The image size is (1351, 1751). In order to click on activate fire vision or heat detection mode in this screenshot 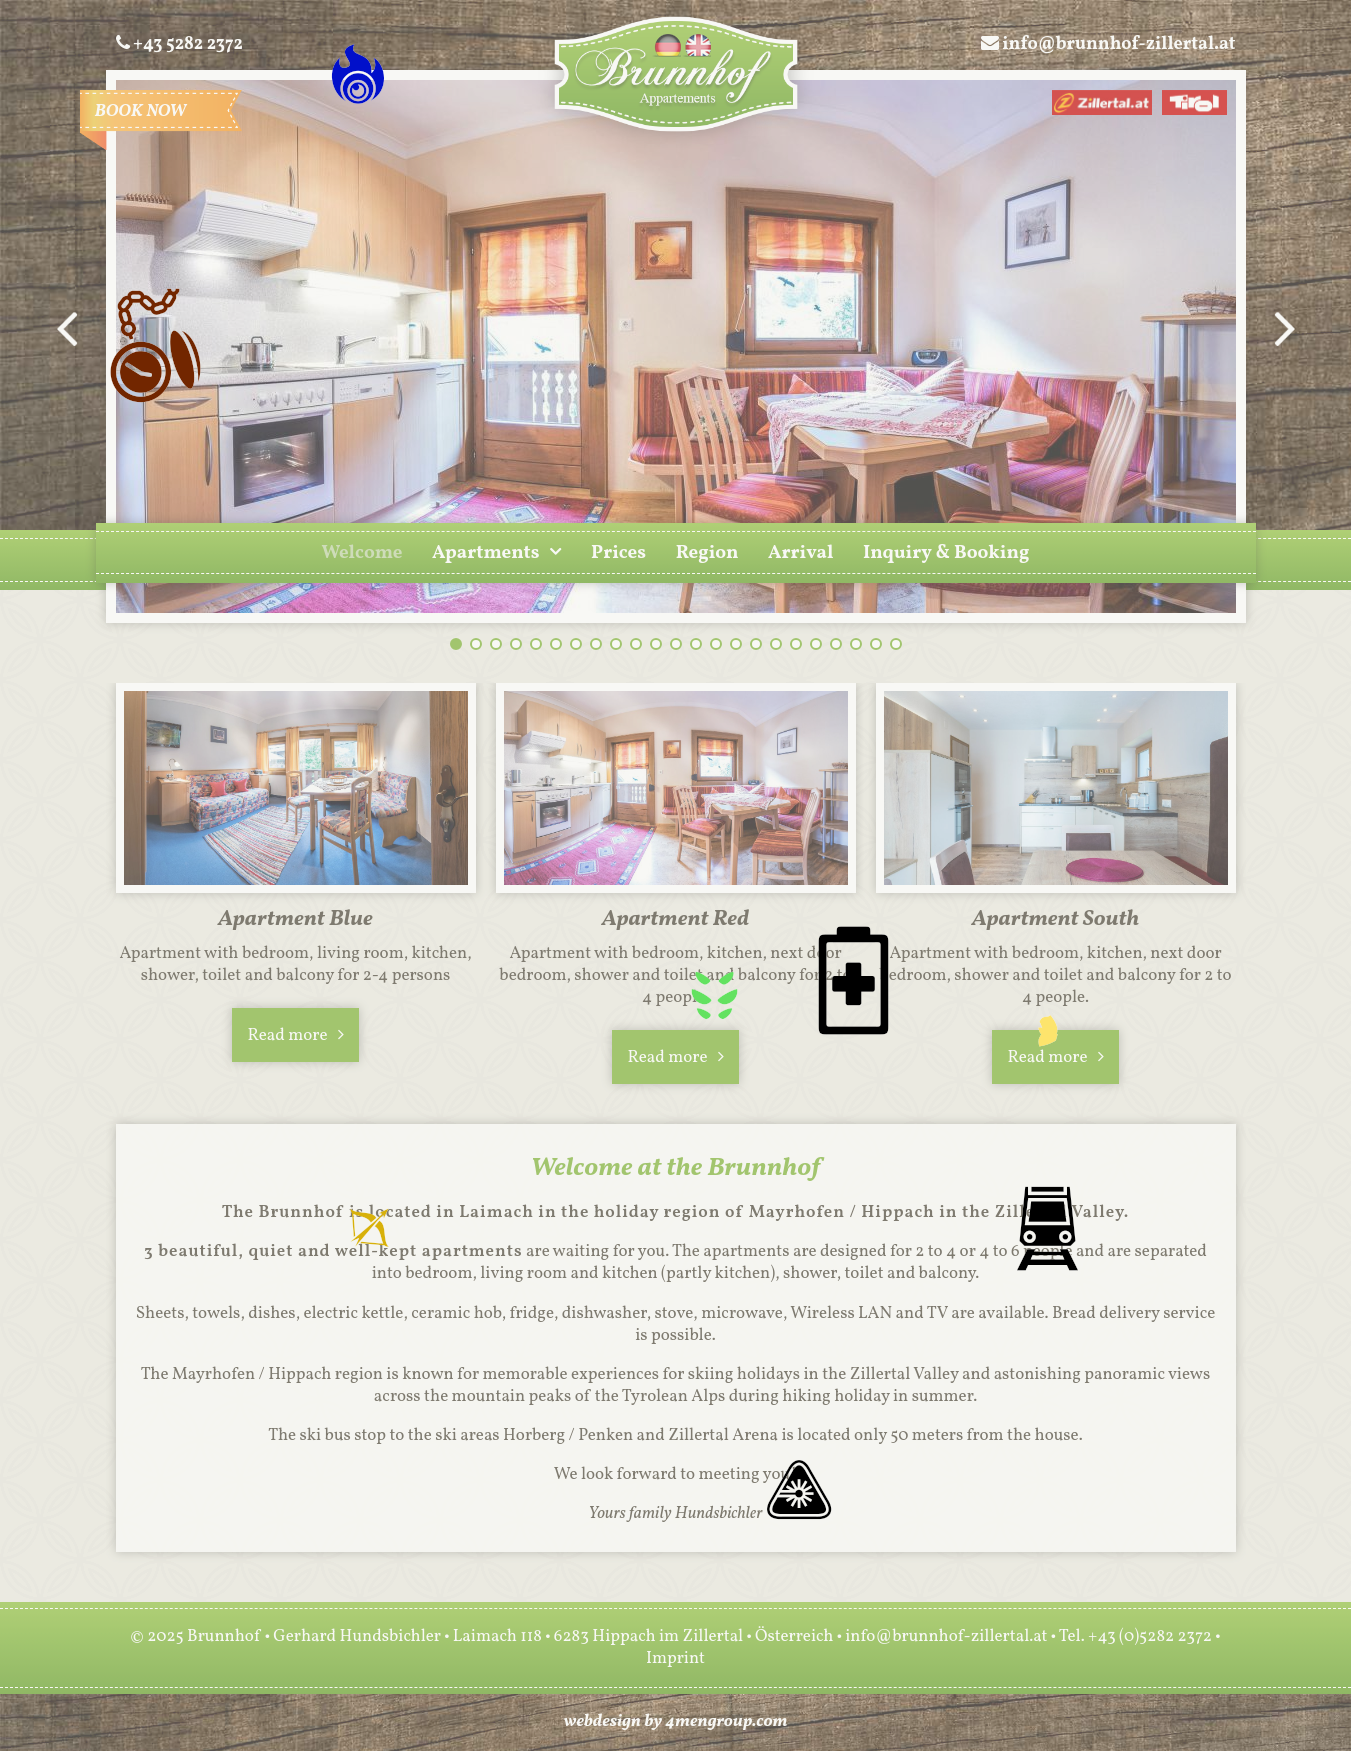, I will do `click(357, 74)`.